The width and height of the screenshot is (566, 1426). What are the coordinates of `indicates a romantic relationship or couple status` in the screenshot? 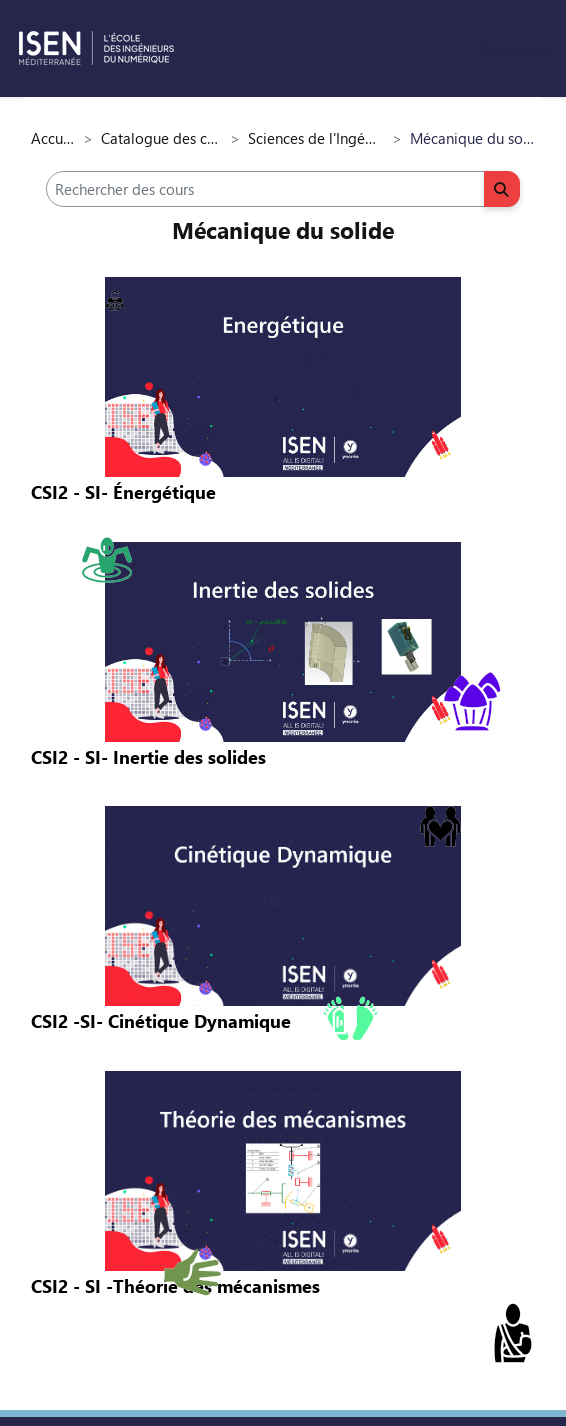 It's located at (440, 826).